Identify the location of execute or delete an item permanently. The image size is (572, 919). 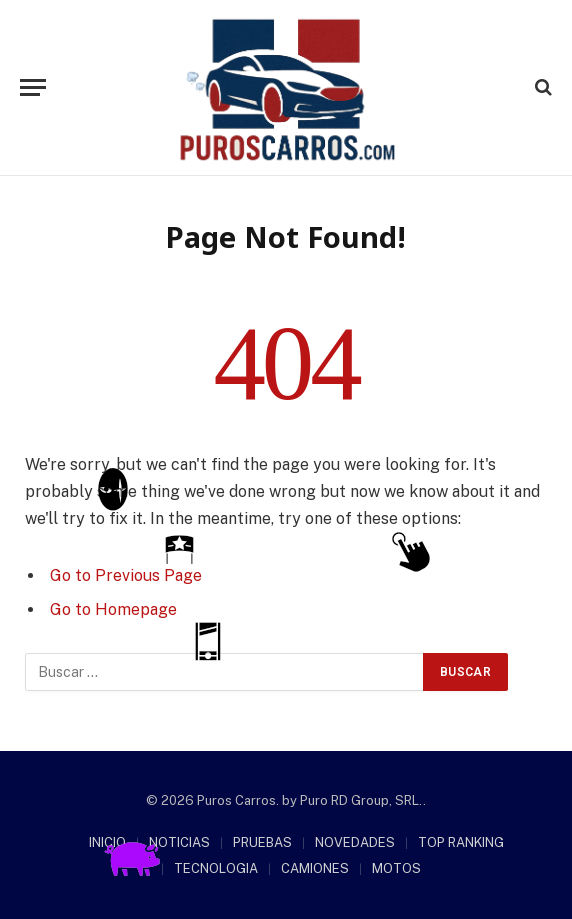
(207, 641).